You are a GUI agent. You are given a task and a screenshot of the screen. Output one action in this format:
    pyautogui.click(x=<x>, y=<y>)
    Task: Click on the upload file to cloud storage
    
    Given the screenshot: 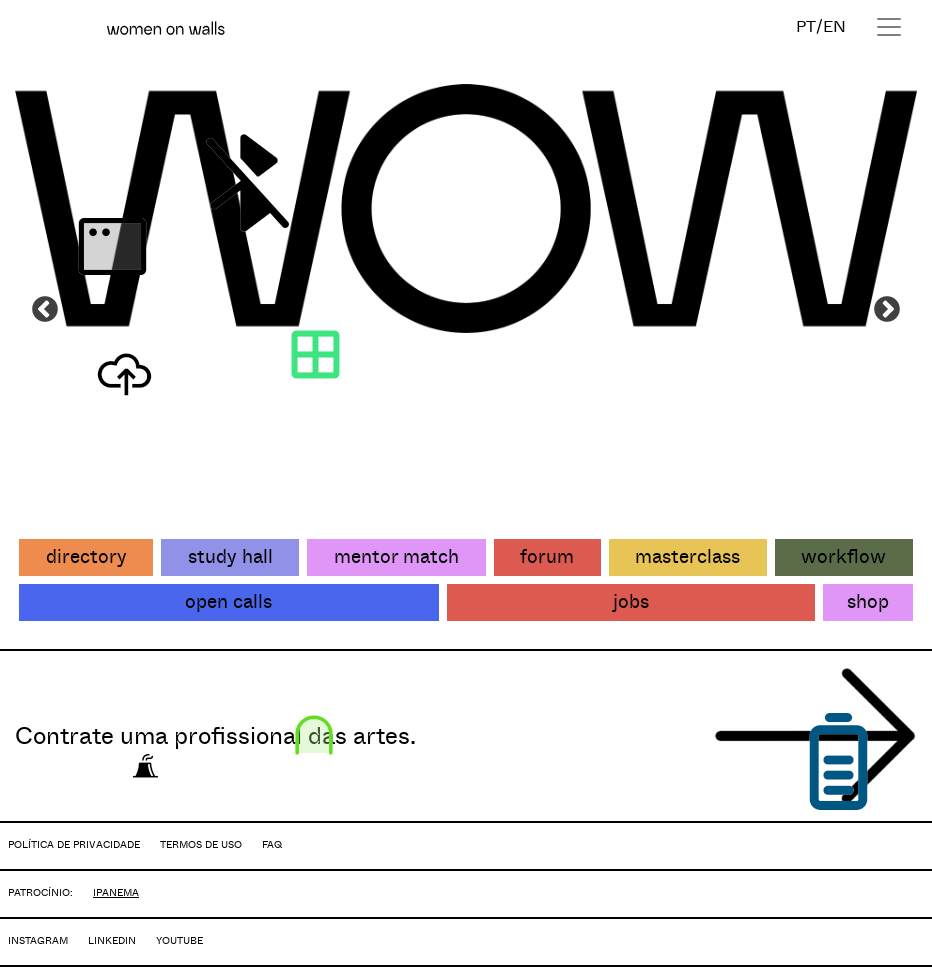 What is the action you would take?
    pyautogui.click(x=124, y=372)
    